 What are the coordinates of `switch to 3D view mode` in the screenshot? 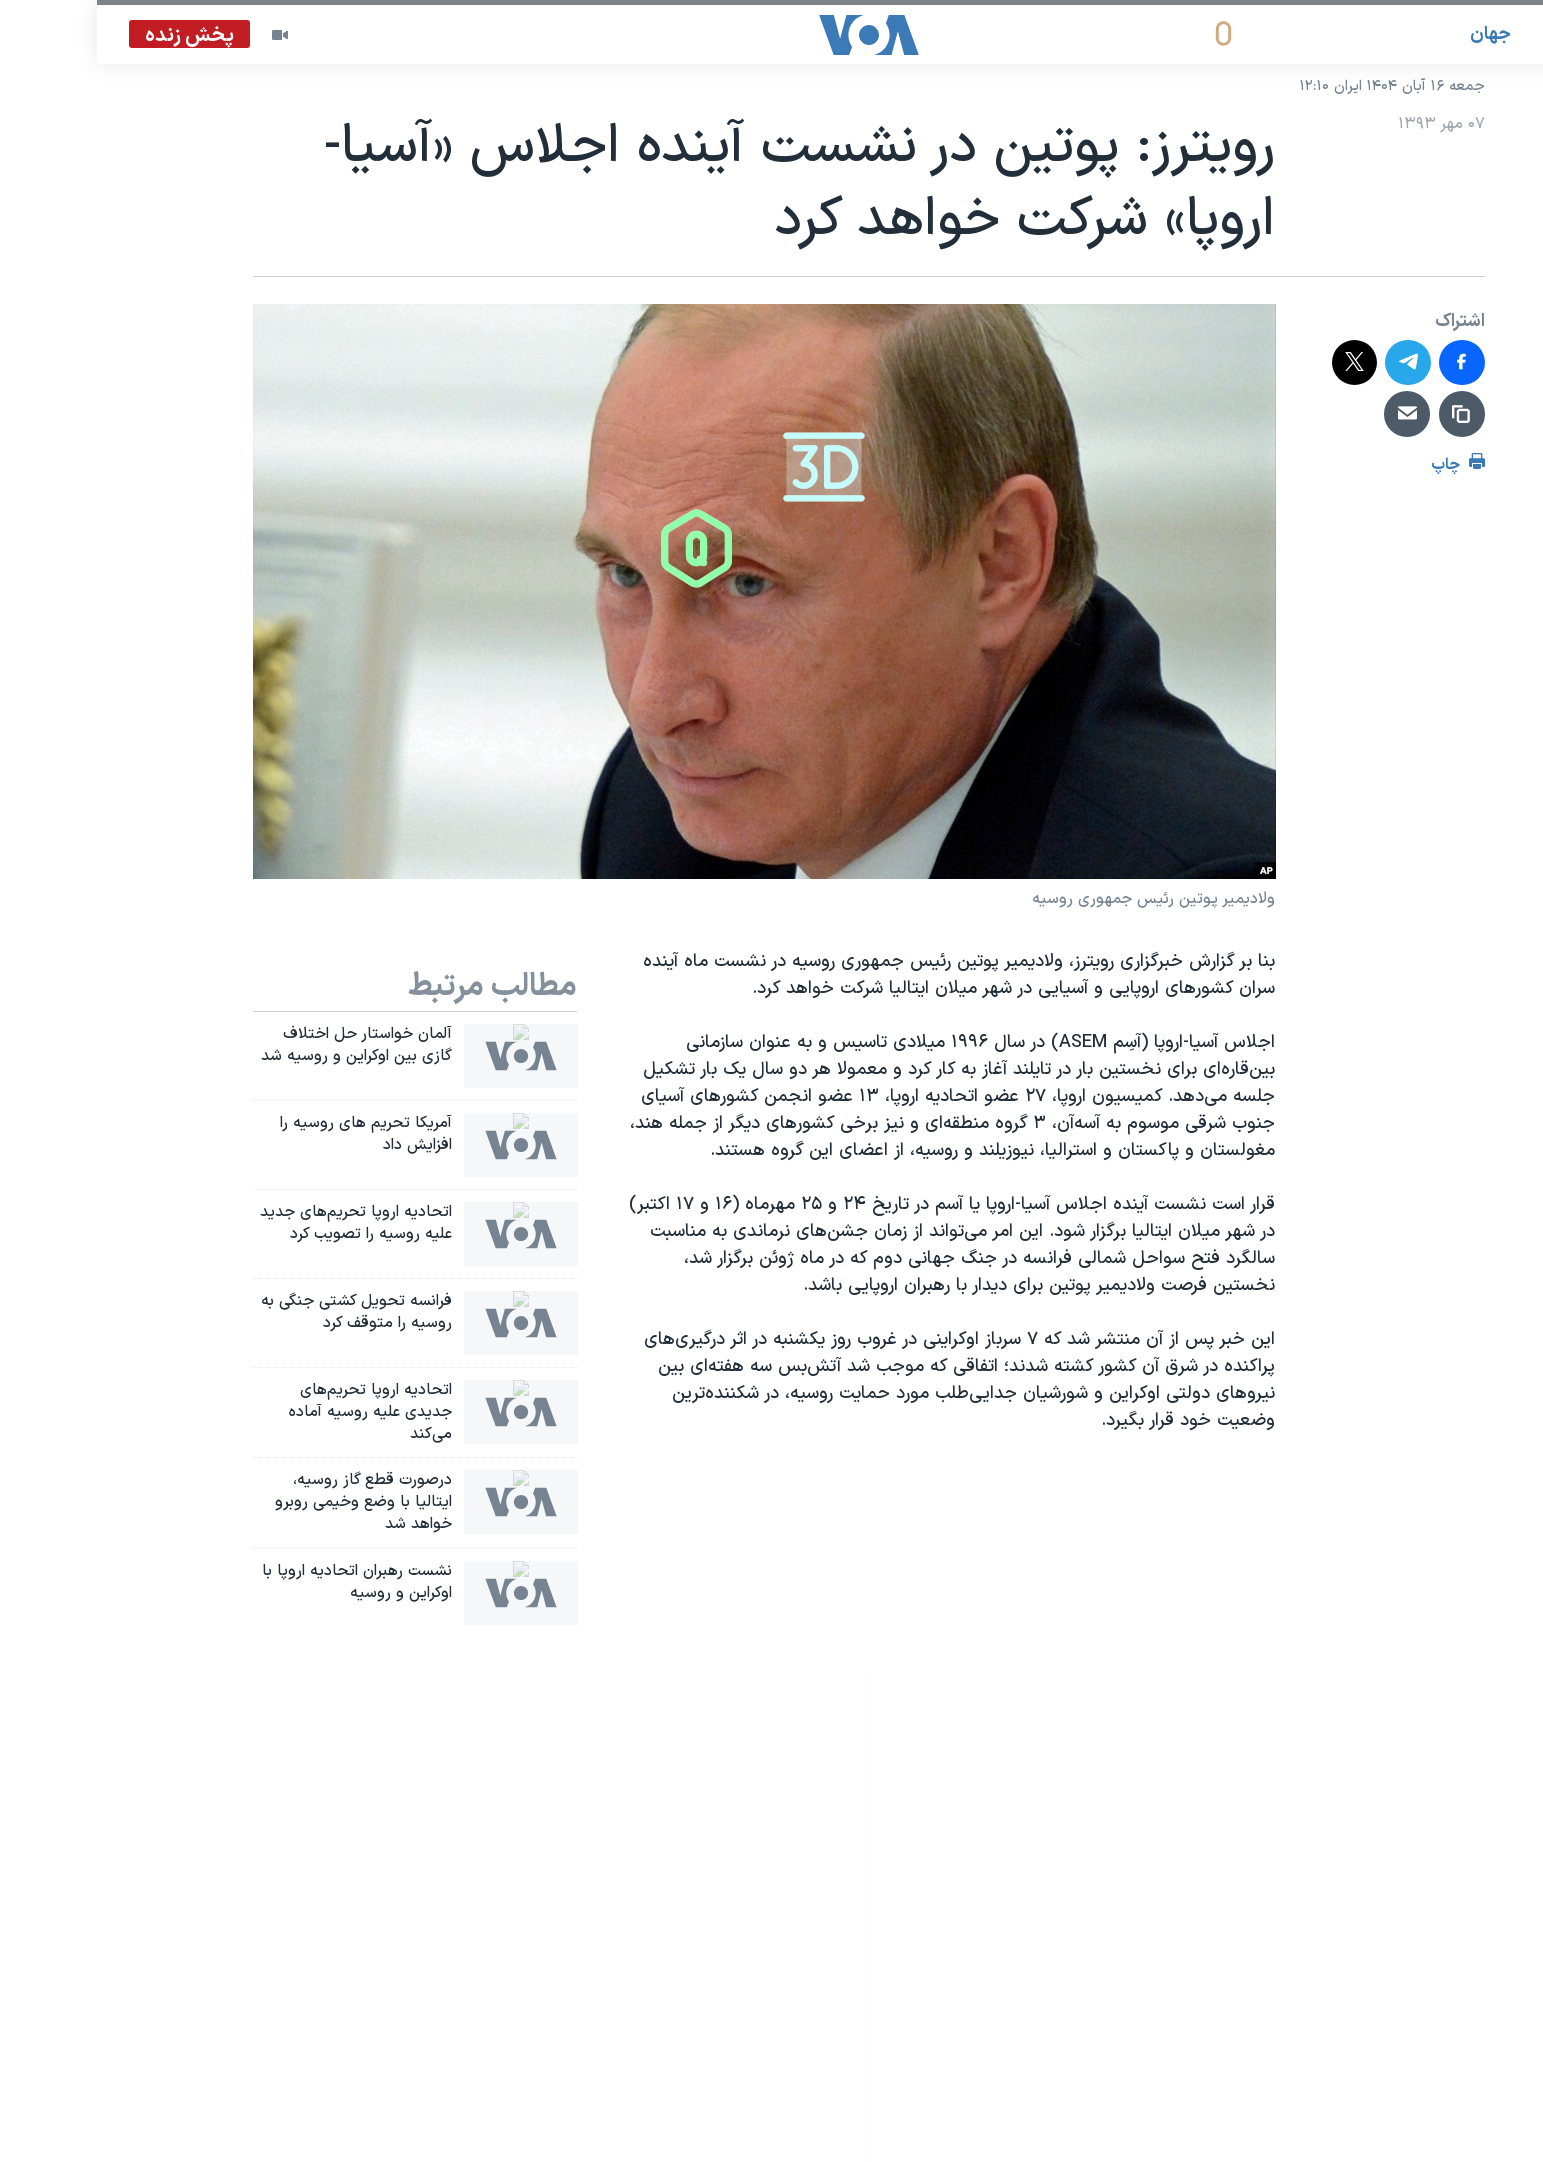 It's located at (824, 467).